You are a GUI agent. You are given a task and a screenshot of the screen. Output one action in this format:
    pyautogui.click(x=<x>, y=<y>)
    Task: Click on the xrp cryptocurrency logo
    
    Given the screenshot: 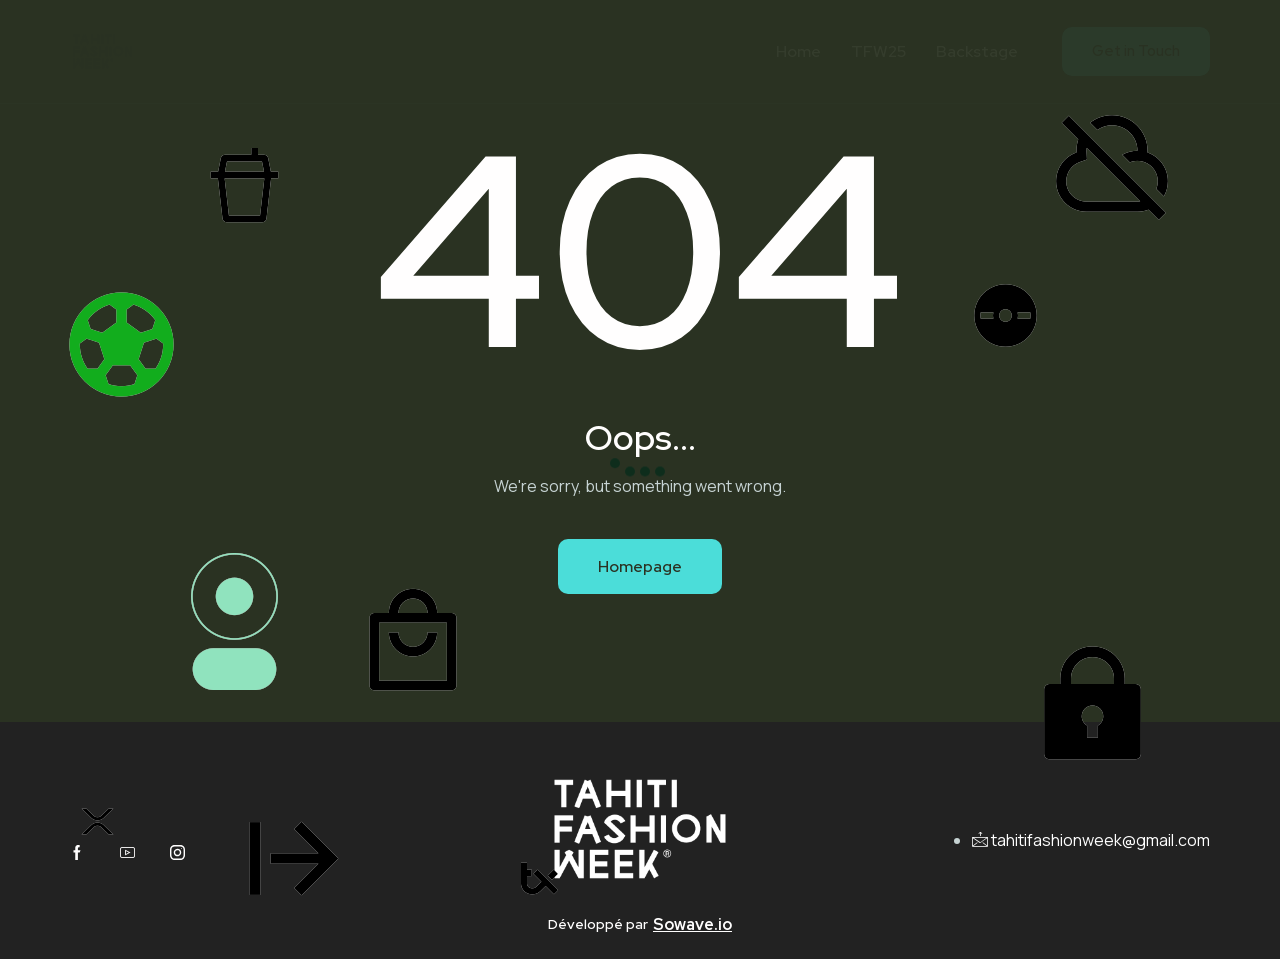 What is the action you would take?
    pyautogui.click(x=97, y=821)
    